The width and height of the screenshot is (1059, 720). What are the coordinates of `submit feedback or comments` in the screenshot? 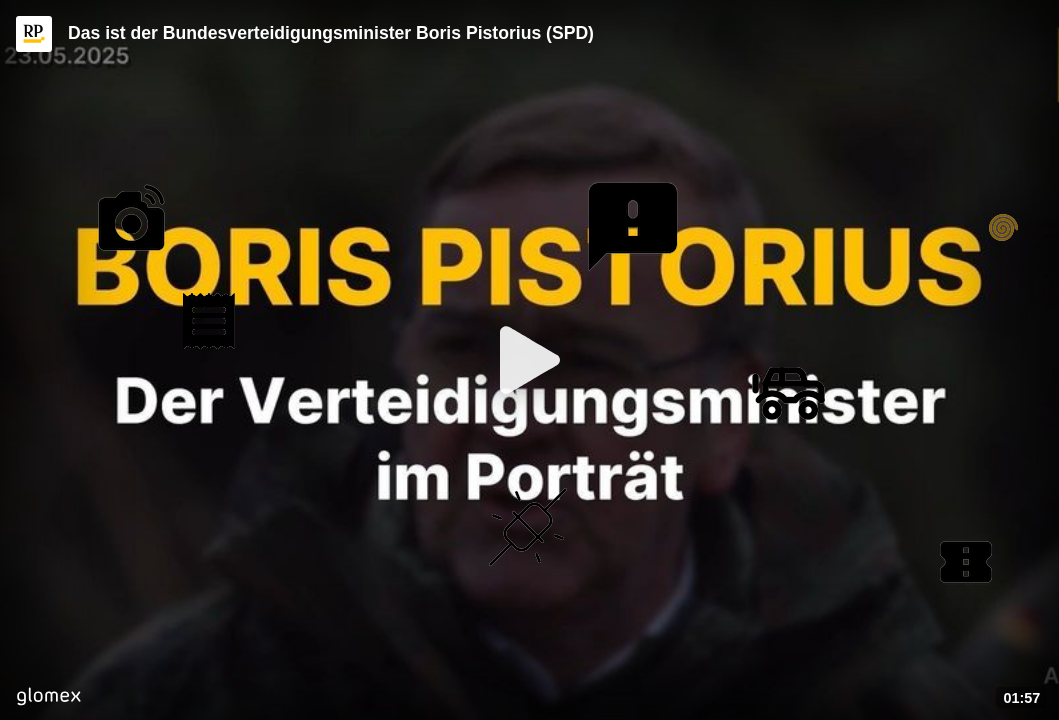 It's located at (633, 227).